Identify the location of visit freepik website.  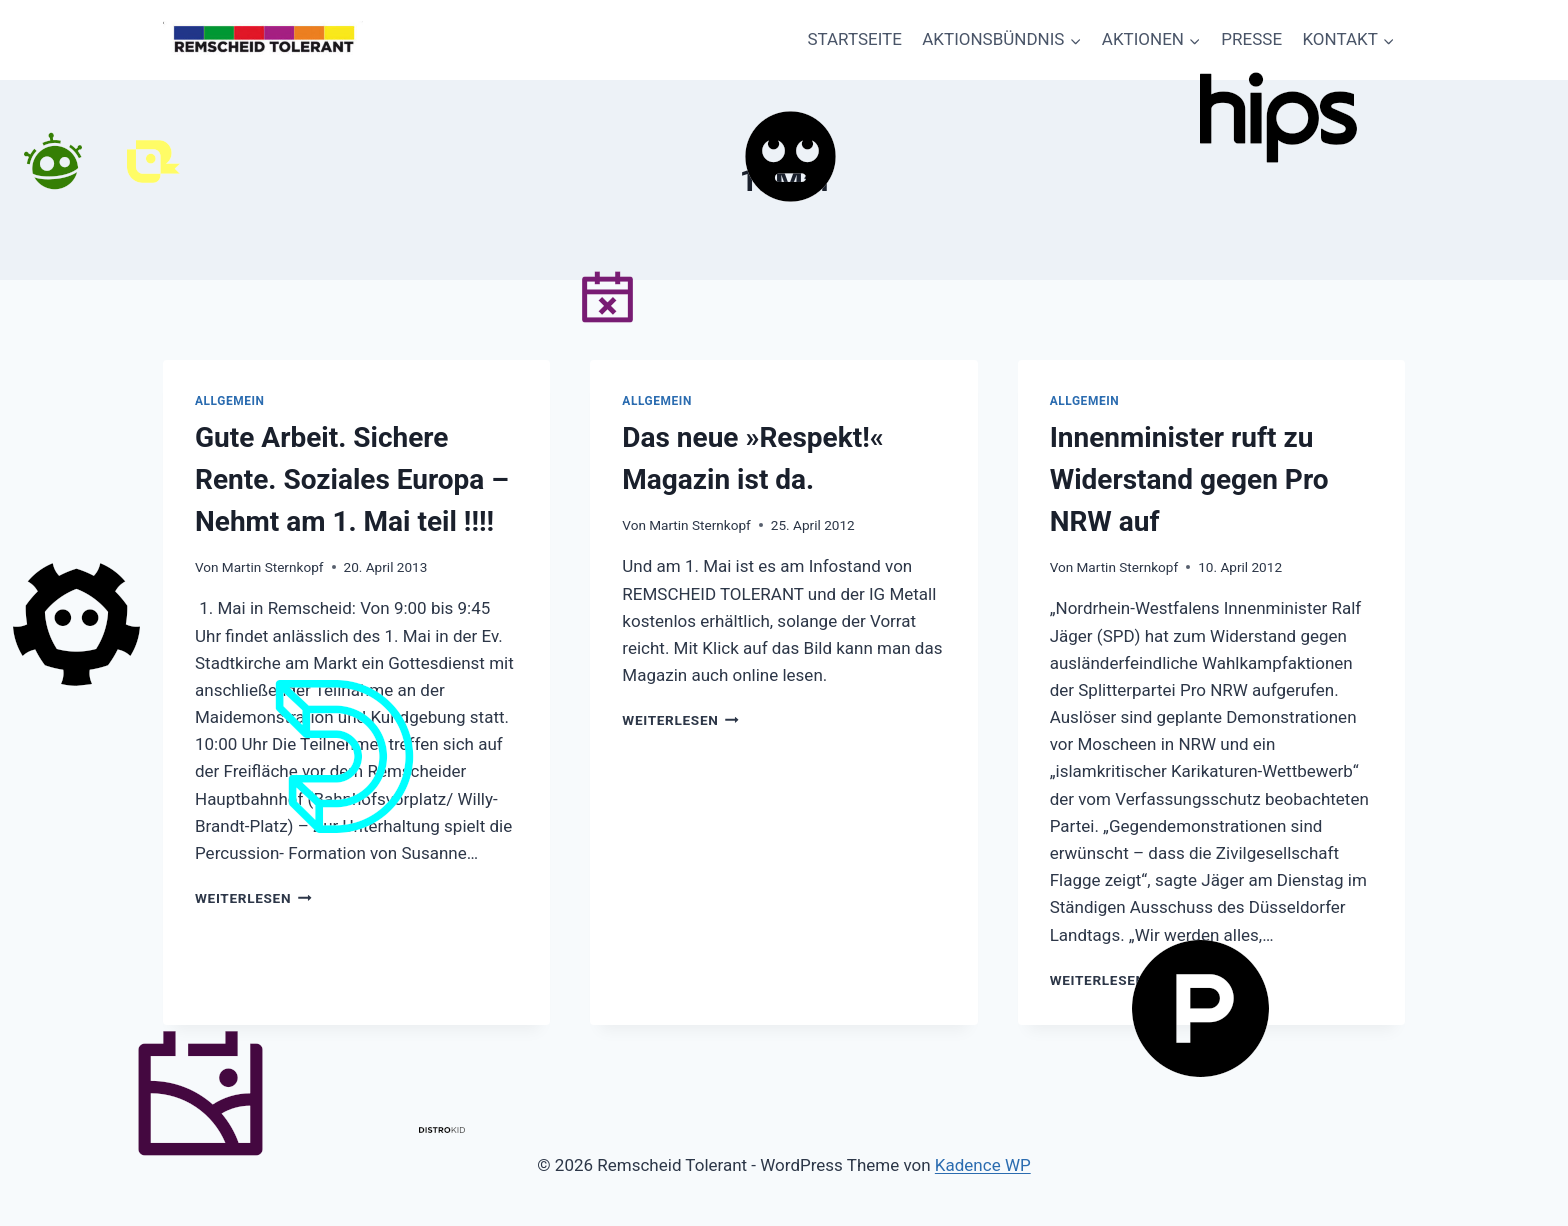
(53, 161).